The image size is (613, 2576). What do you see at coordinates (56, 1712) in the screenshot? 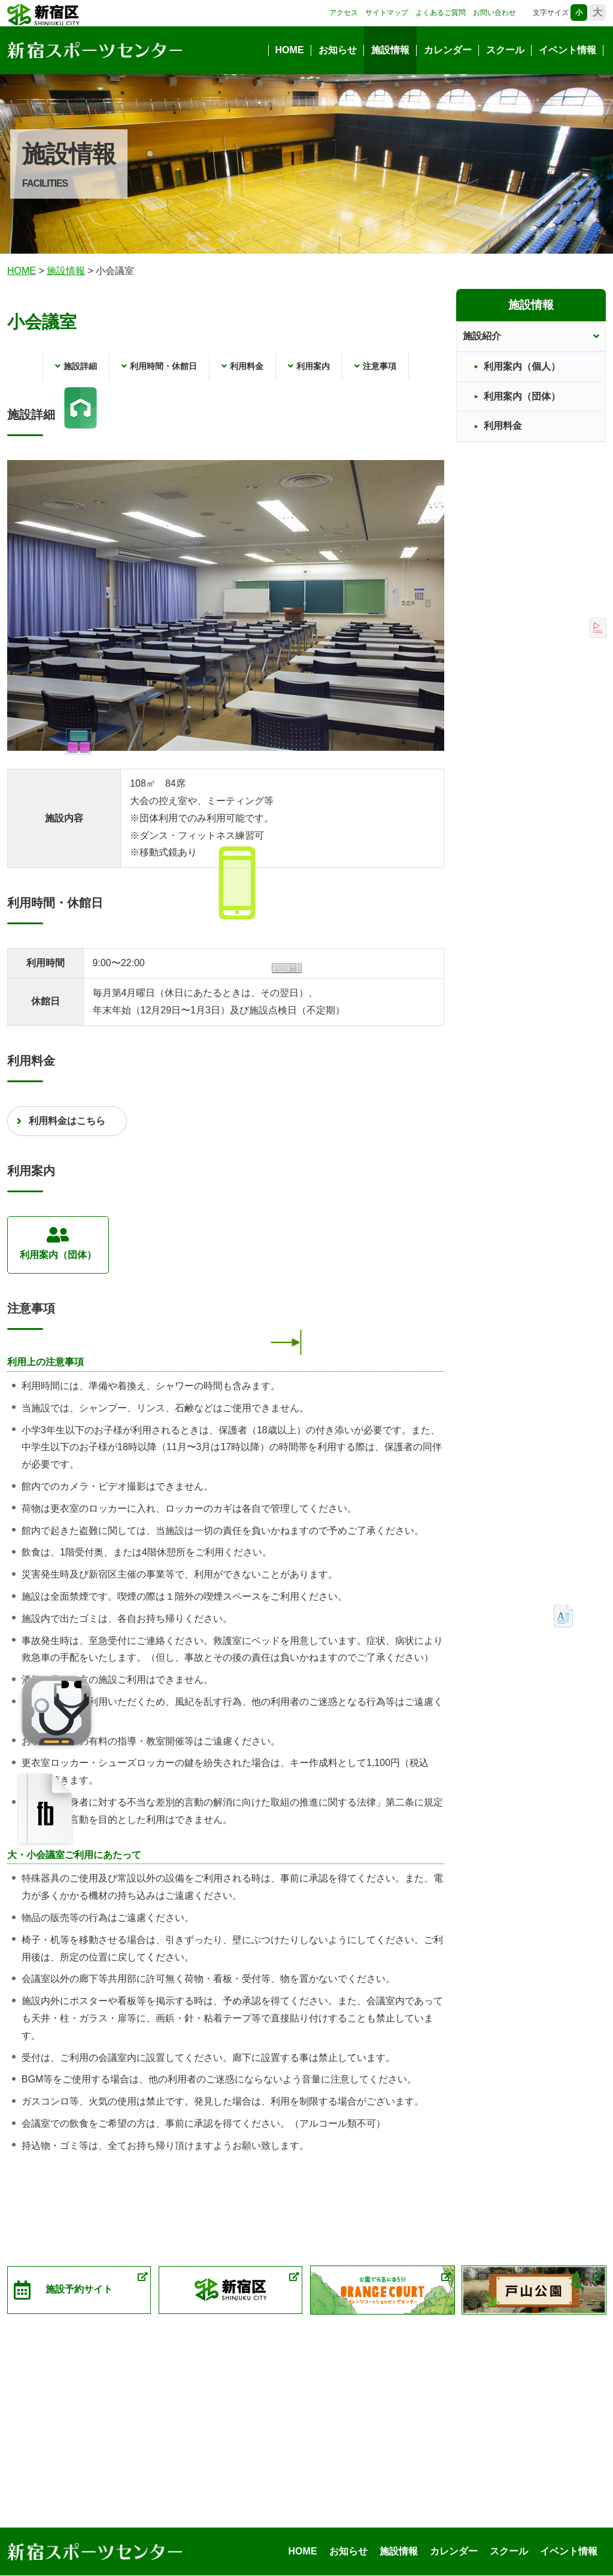
I see `access disk health and diagnostic settings` at bounding box center [56, 1712].